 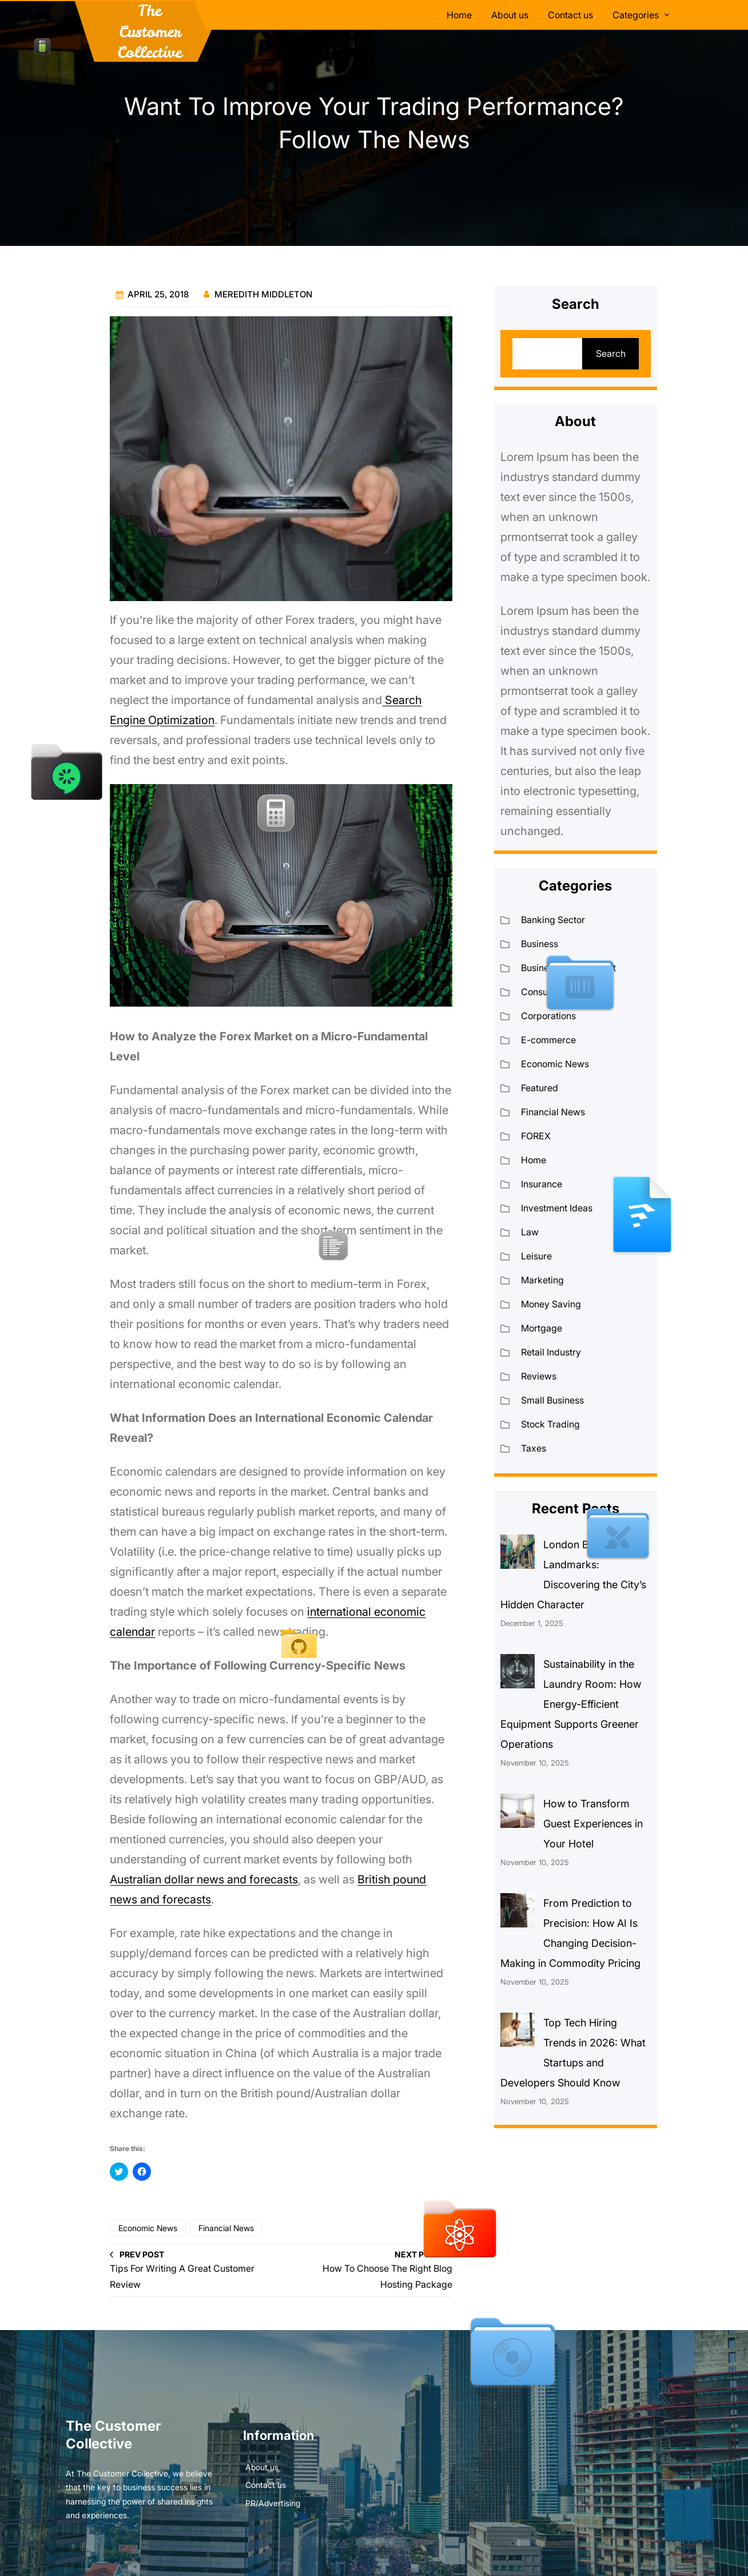 I want to click on access log preferences or settings, so click(x=333, y=1246).